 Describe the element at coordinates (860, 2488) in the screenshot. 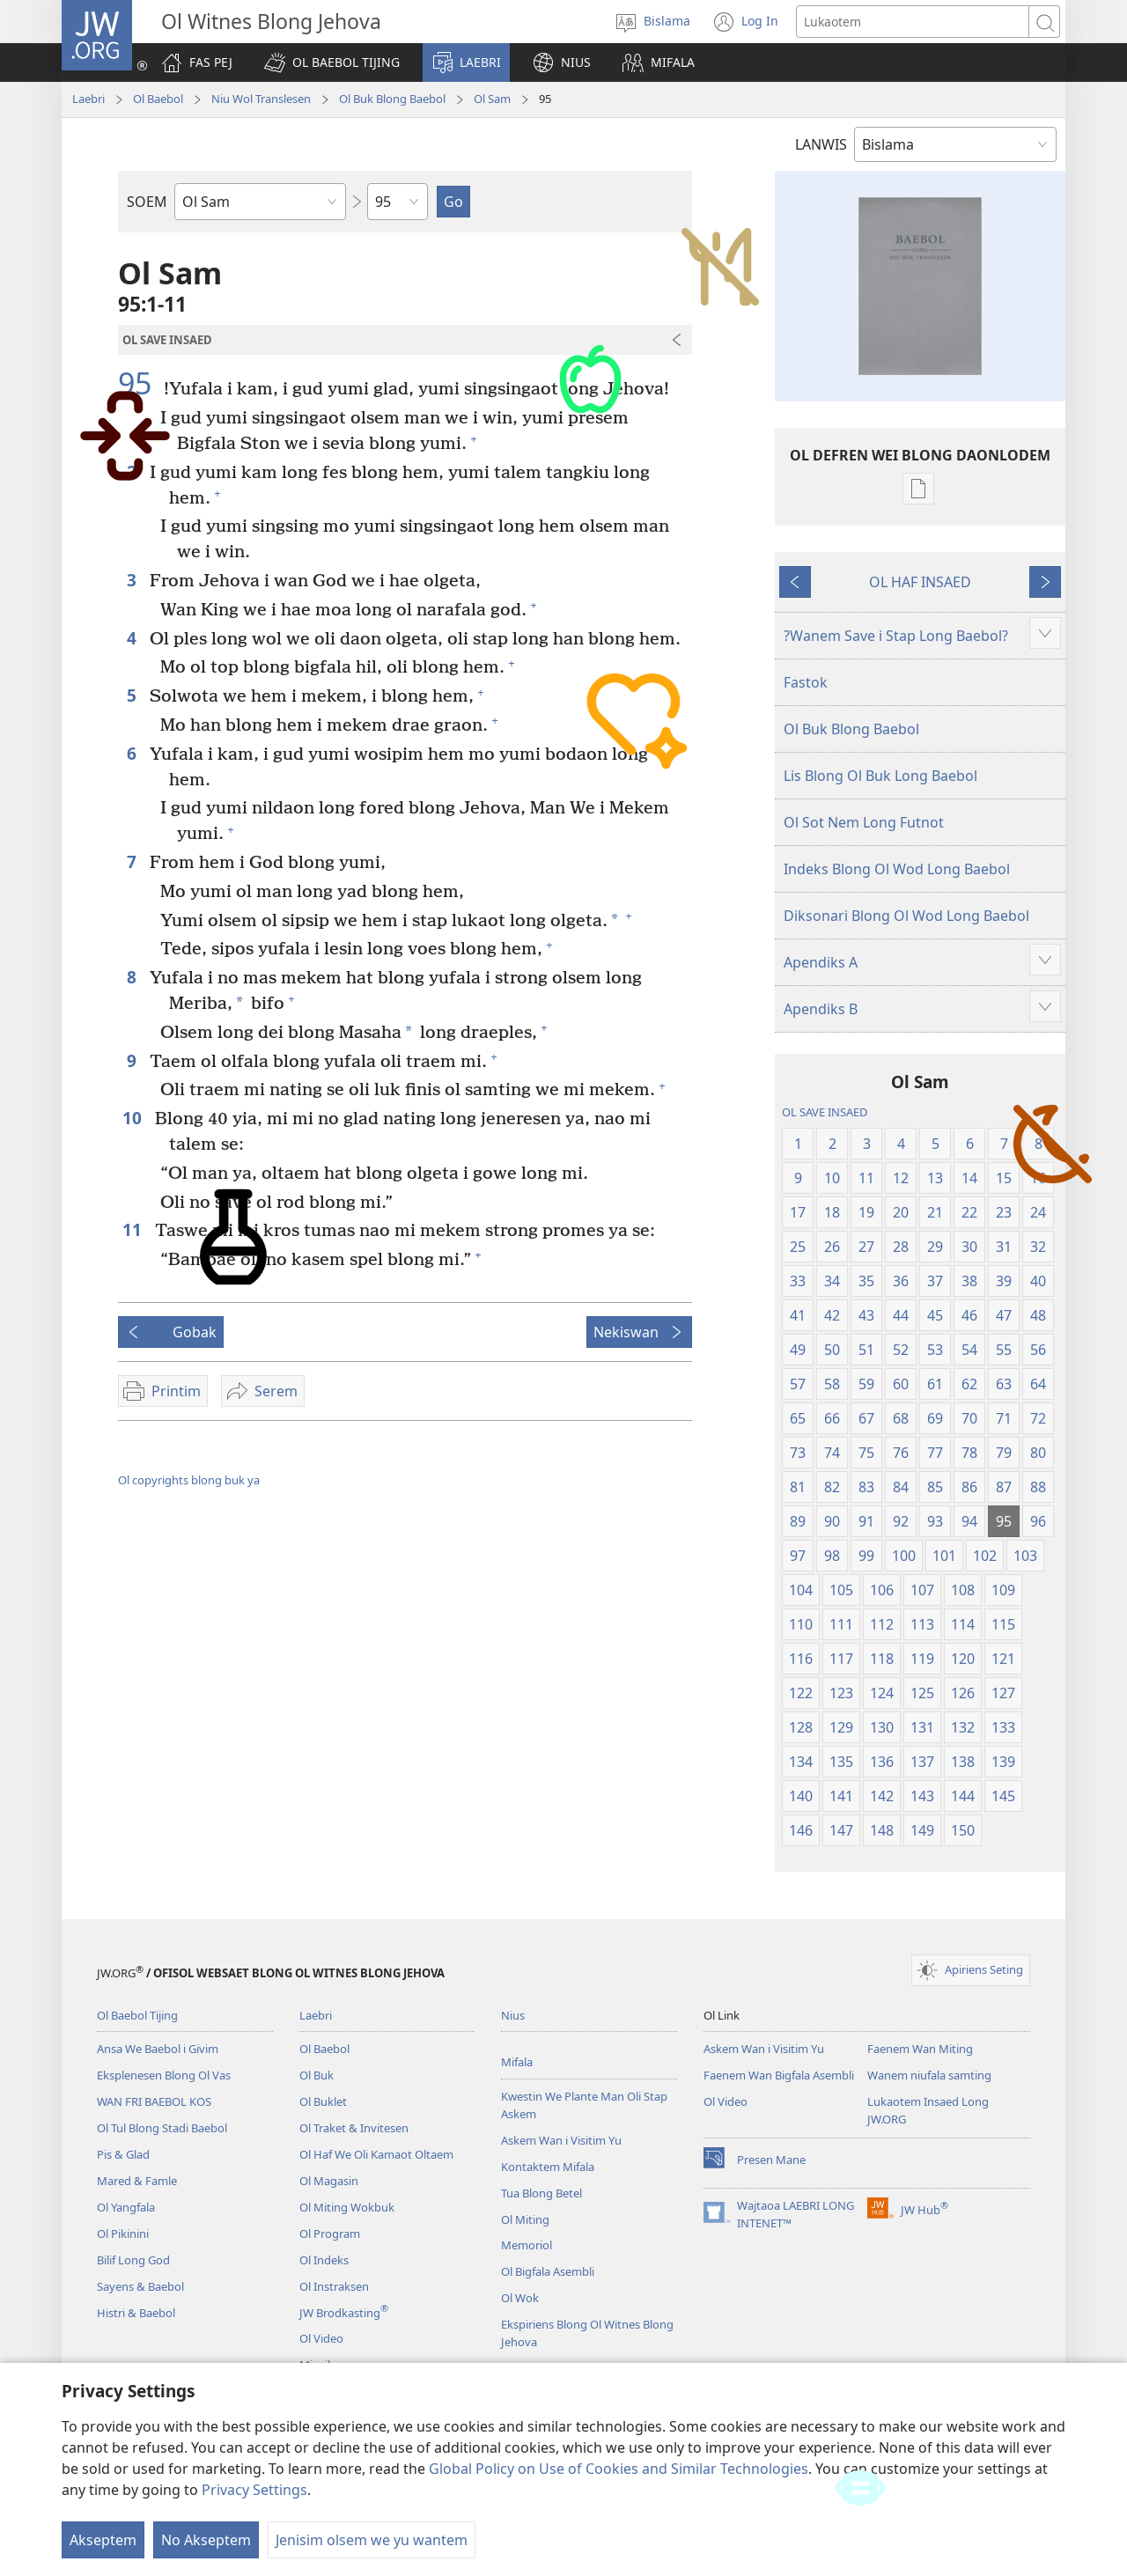

I see `indicates mask required or health safety area` at that location.